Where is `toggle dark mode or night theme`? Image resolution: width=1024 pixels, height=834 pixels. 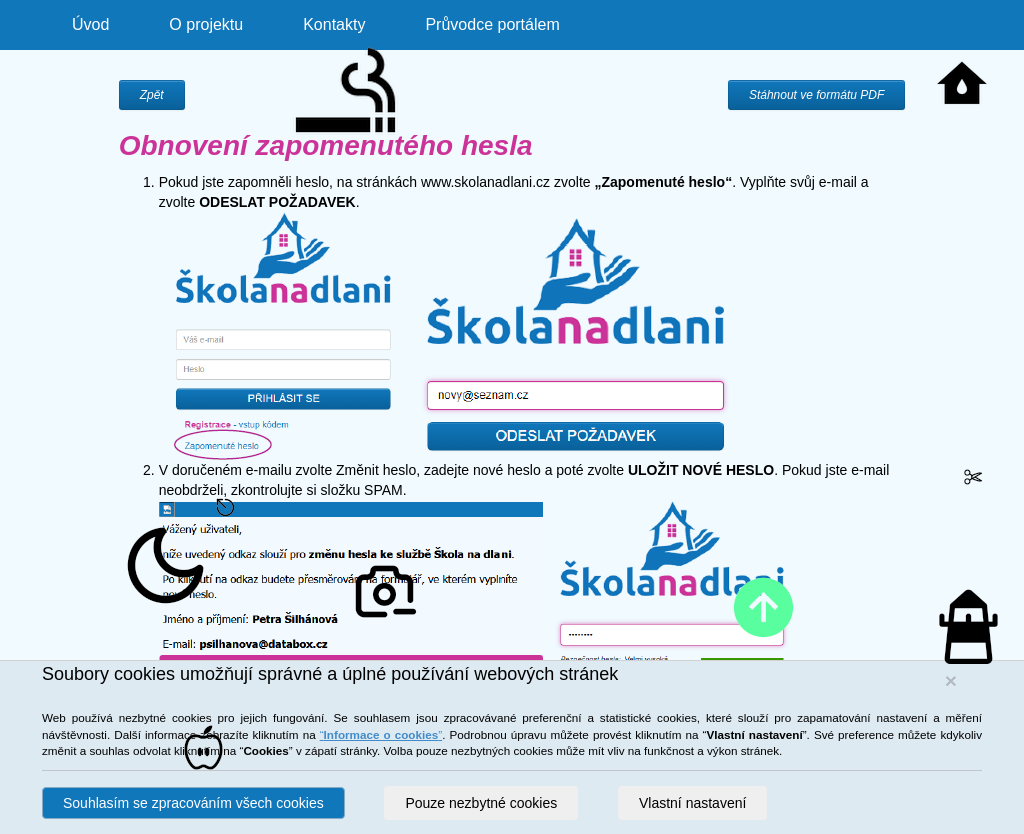 toggle dark mode or night theme is located at coordinates (165, 565).